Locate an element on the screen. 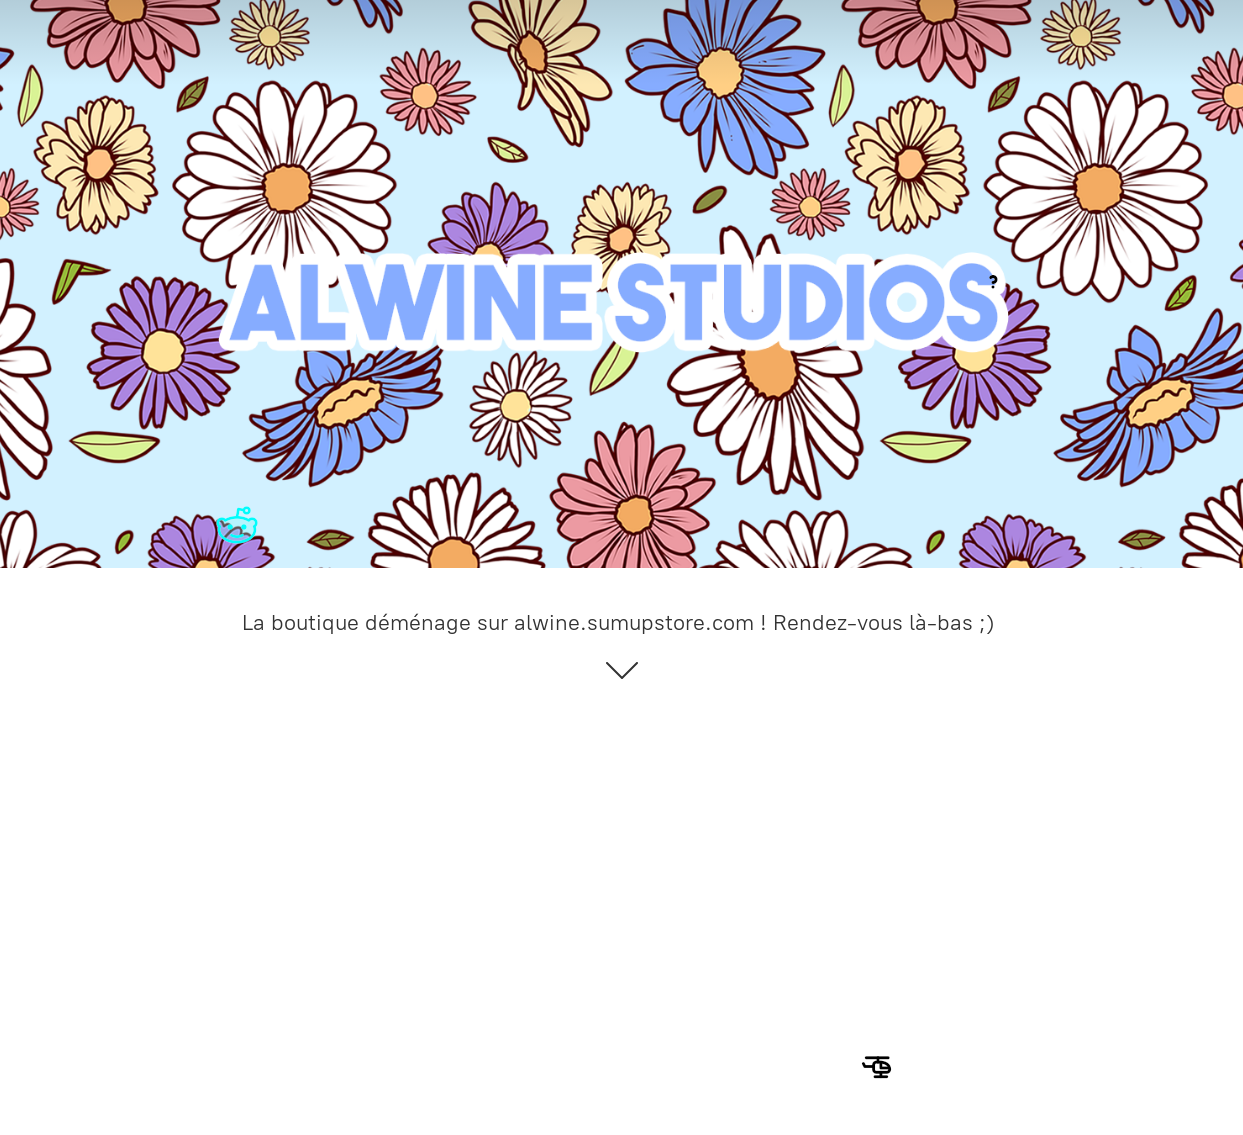 This screenshot has width=1243, height=1135. open the Reddit app is located at coordinates (237, 527).